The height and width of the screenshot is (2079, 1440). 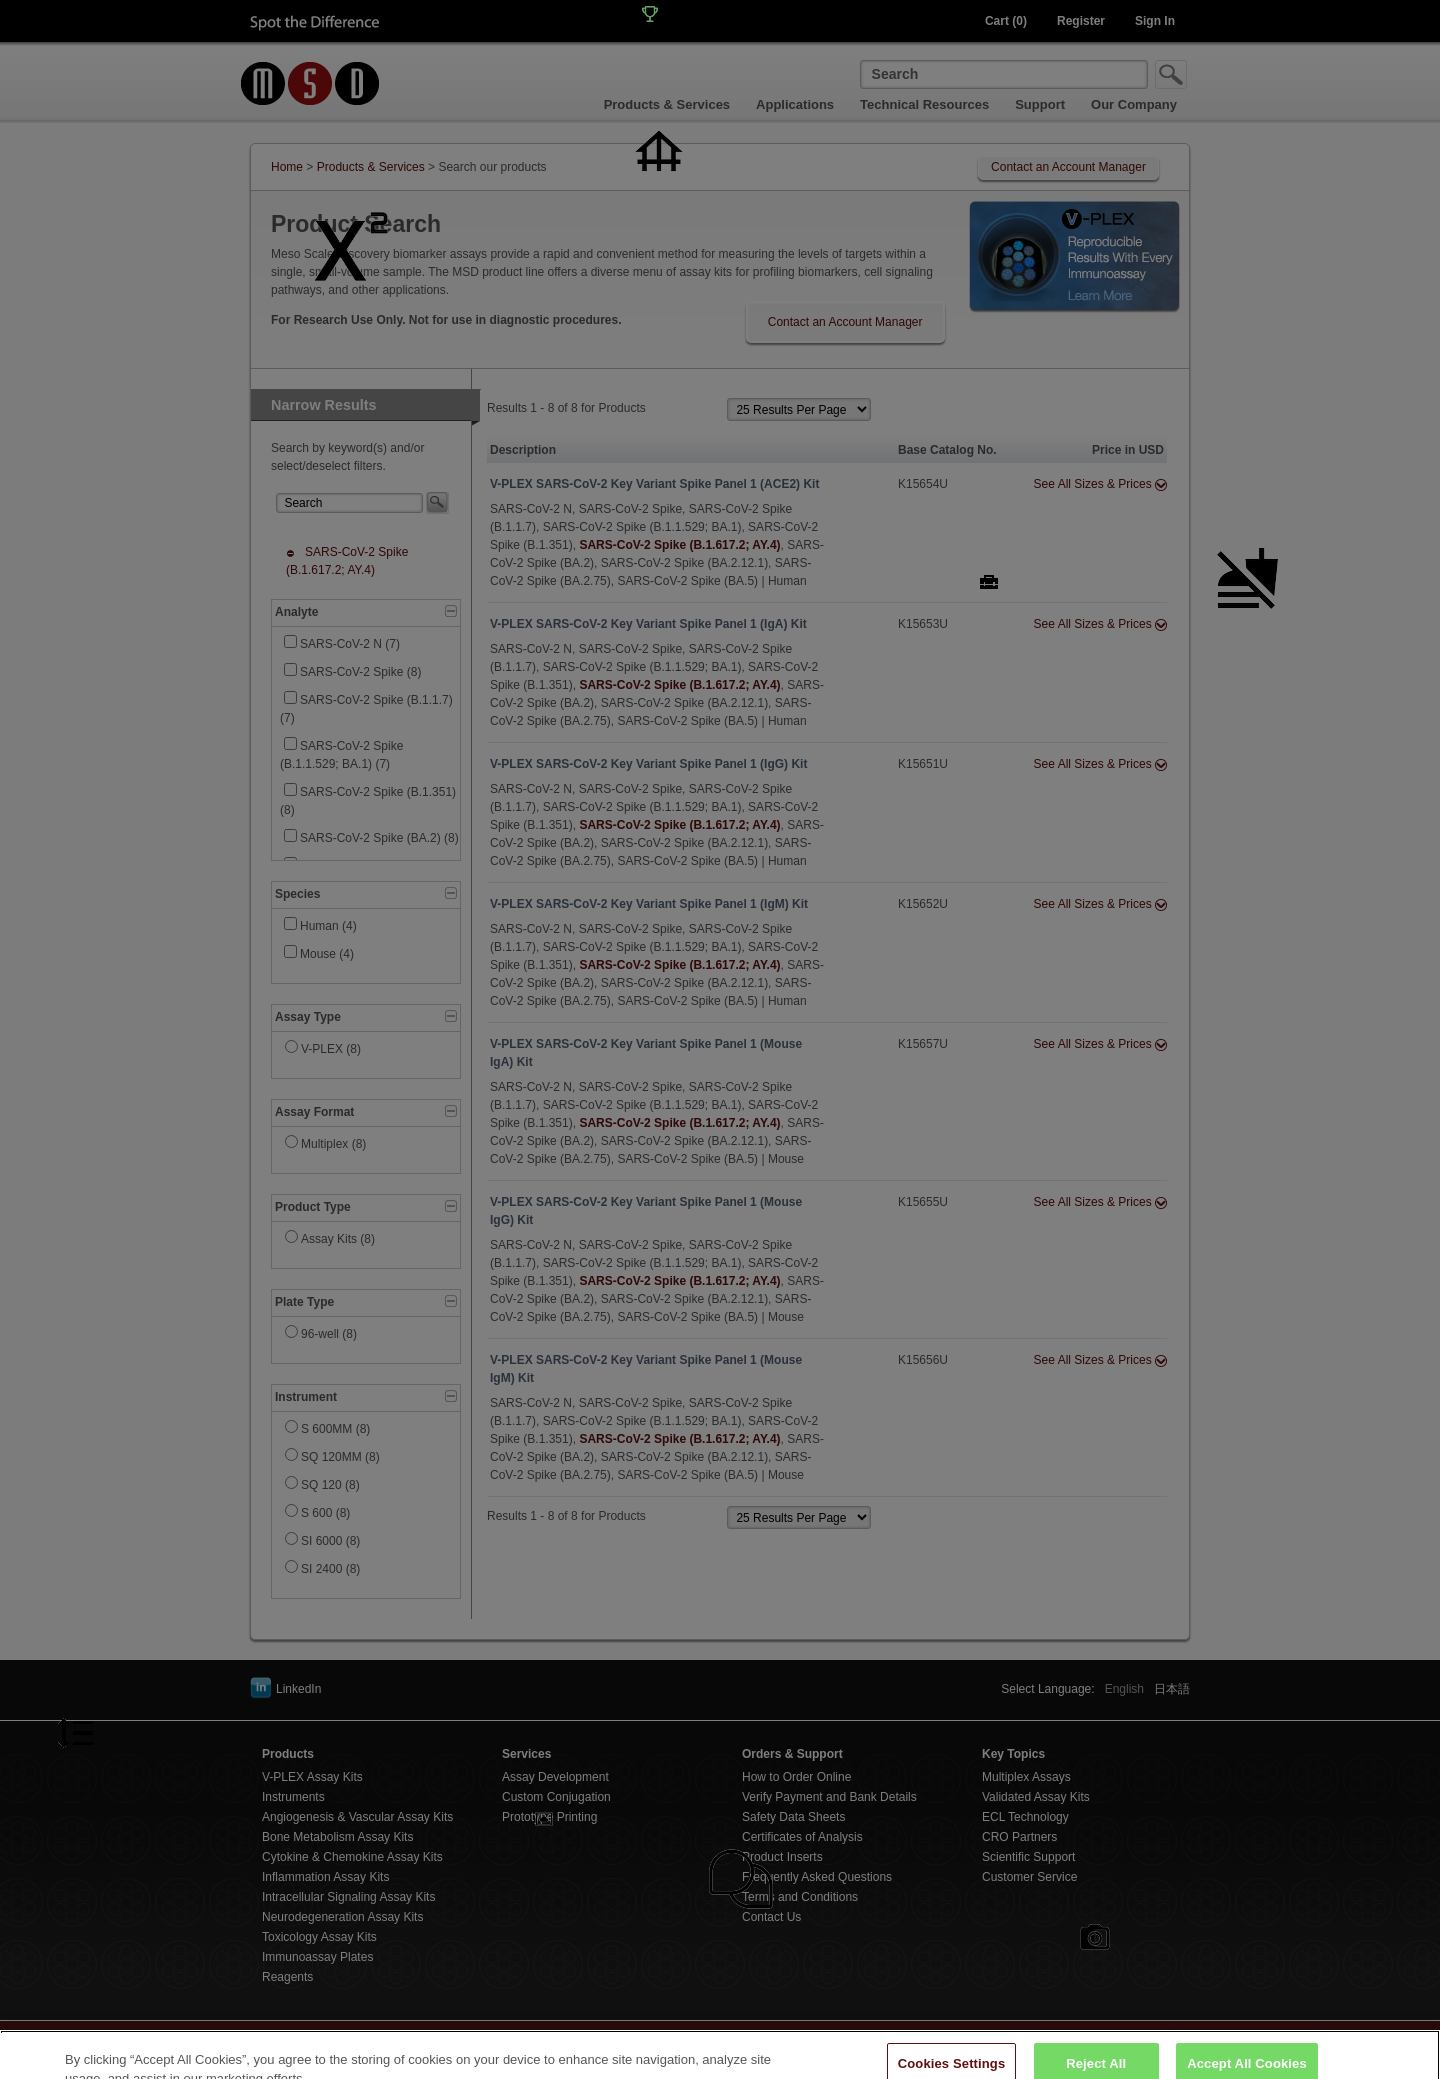 I want to click on open chat or messaging, so click(x=741, y=1879).